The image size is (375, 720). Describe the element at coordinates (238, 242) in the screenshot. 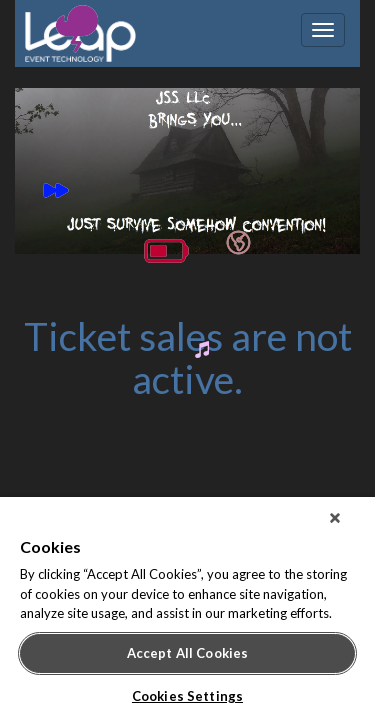

I see `view americas region or western hemisphere` at that location.